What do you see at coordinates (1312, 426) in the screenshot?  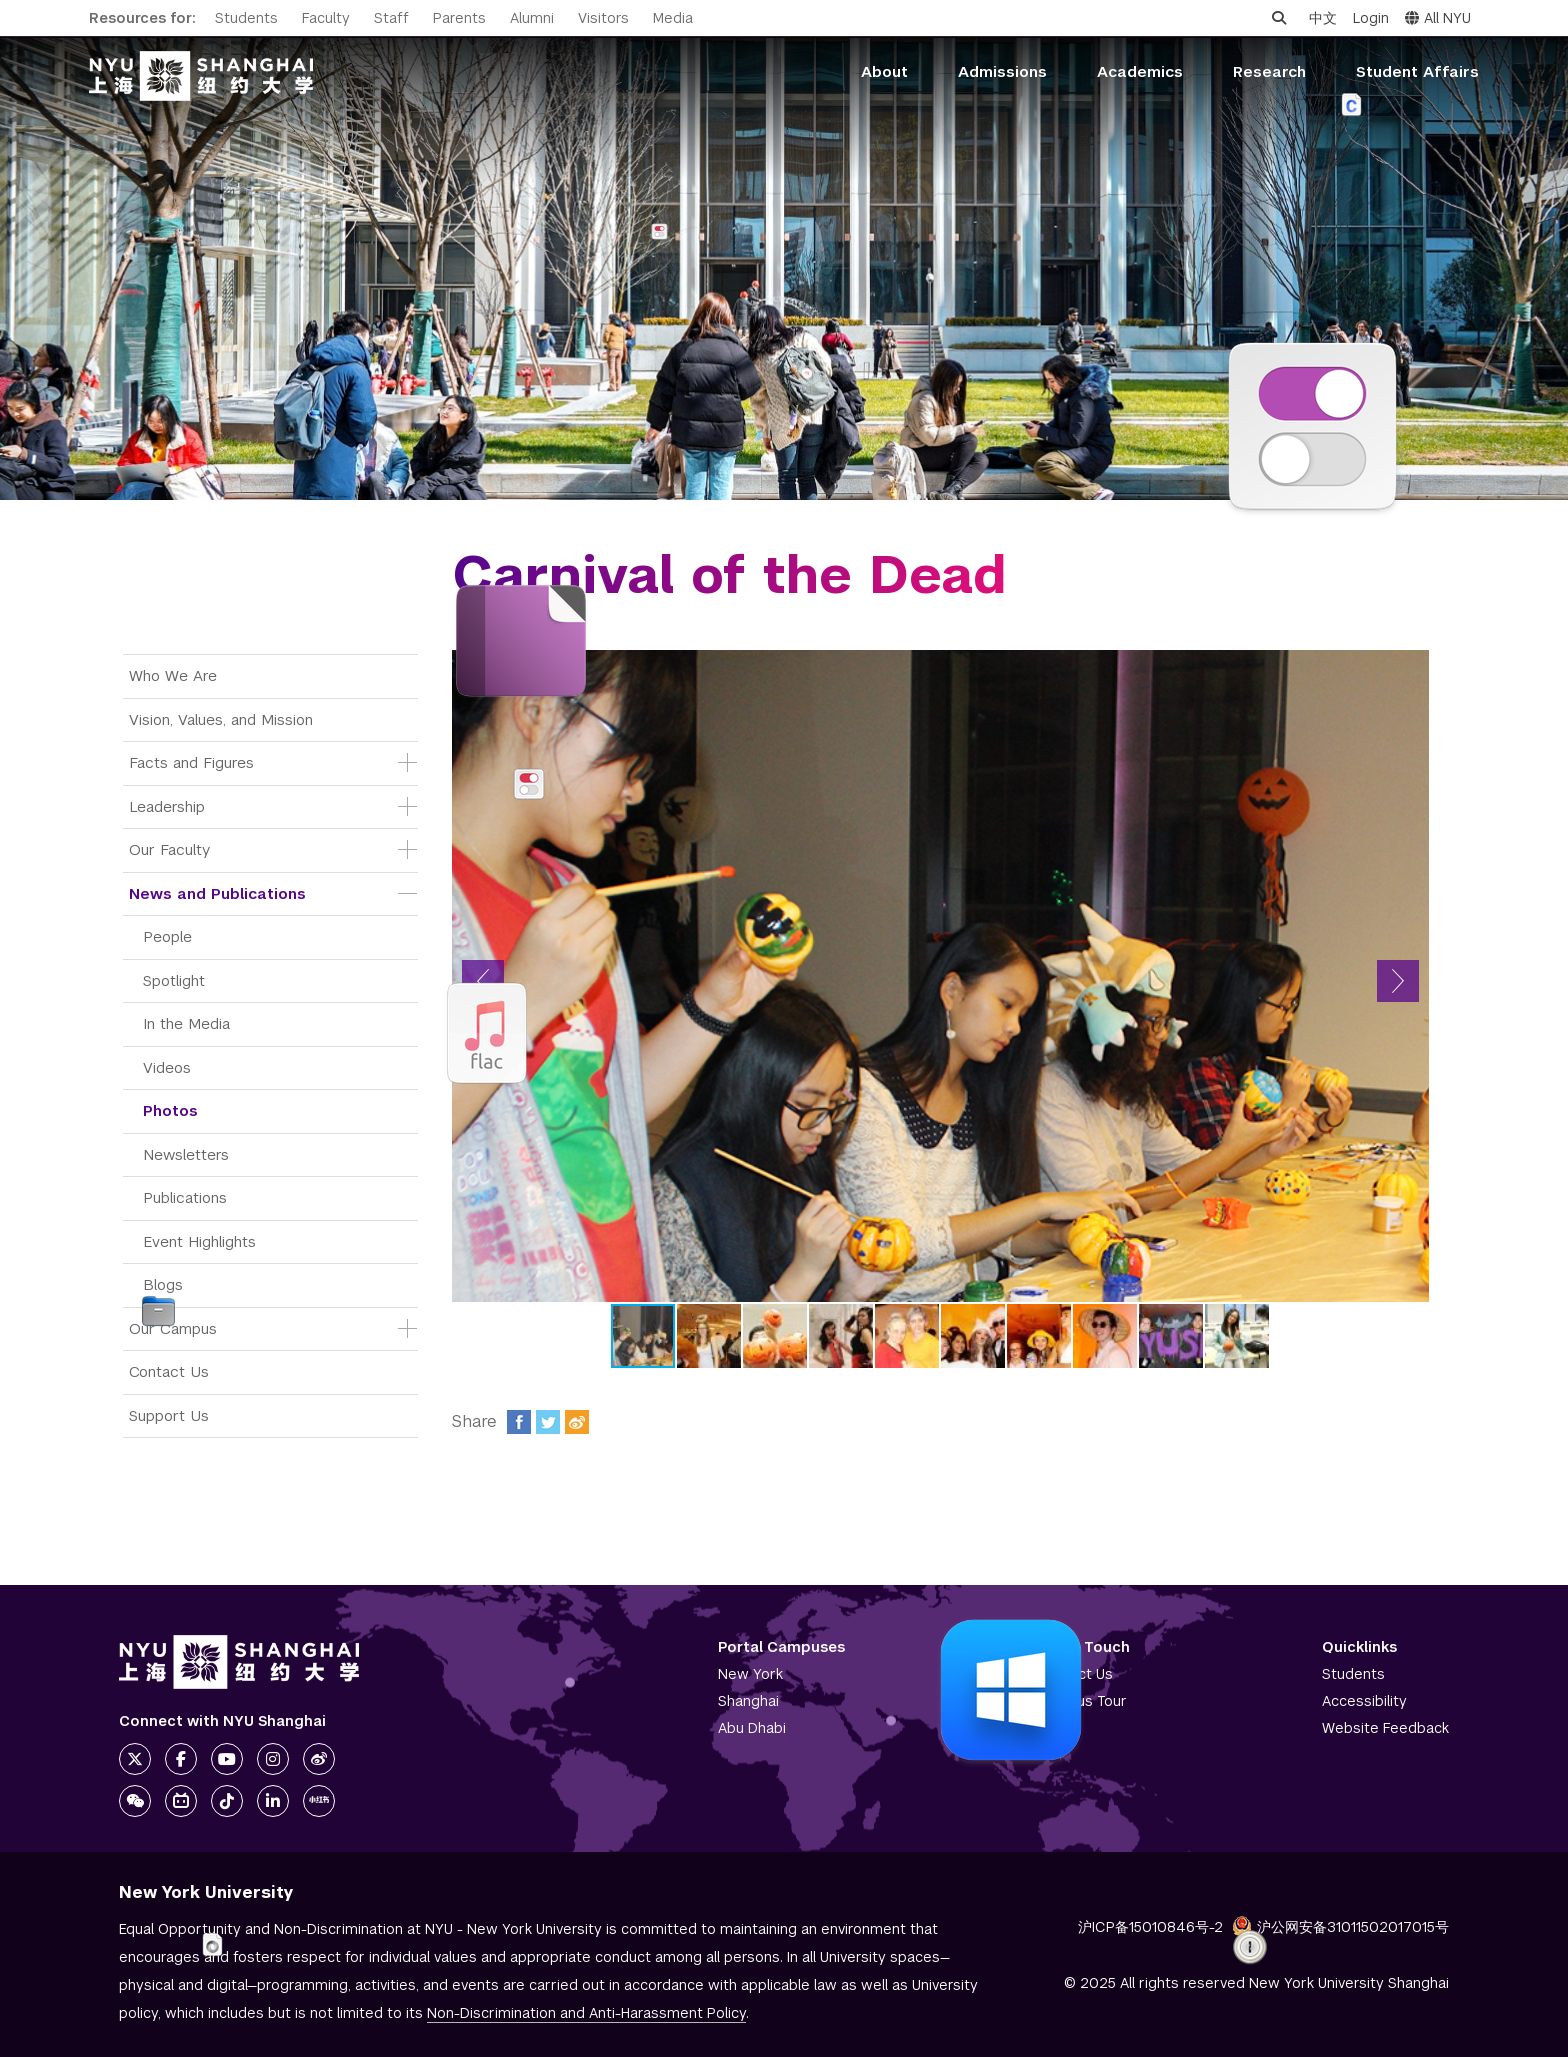 I see `open gnome tweaks to customize desktop settings` at bounding box center [1312, 426].